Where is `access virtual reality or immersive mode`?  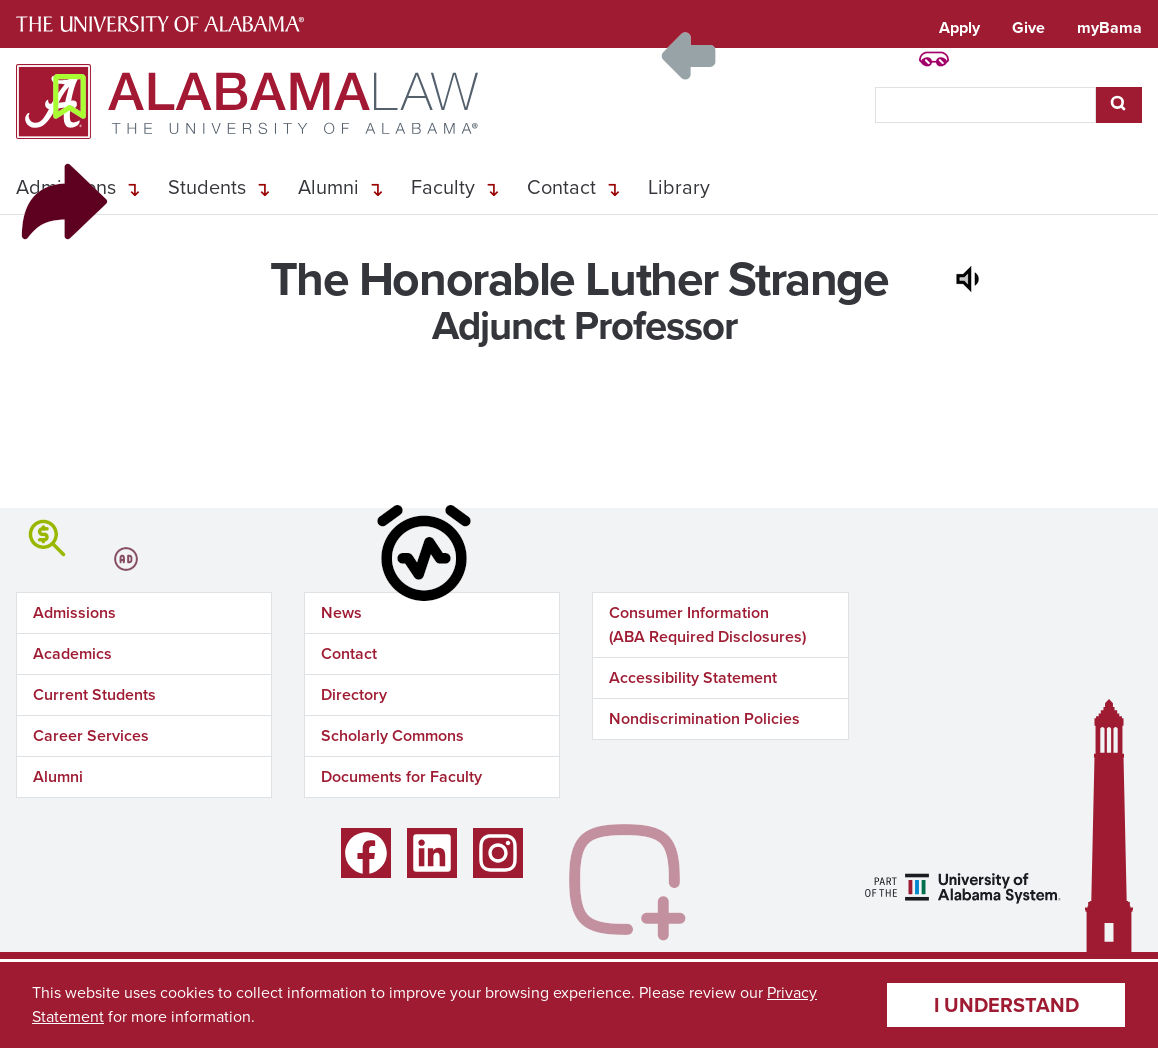
access virtual reality or immersive mode is located at coordinates (934, 59).